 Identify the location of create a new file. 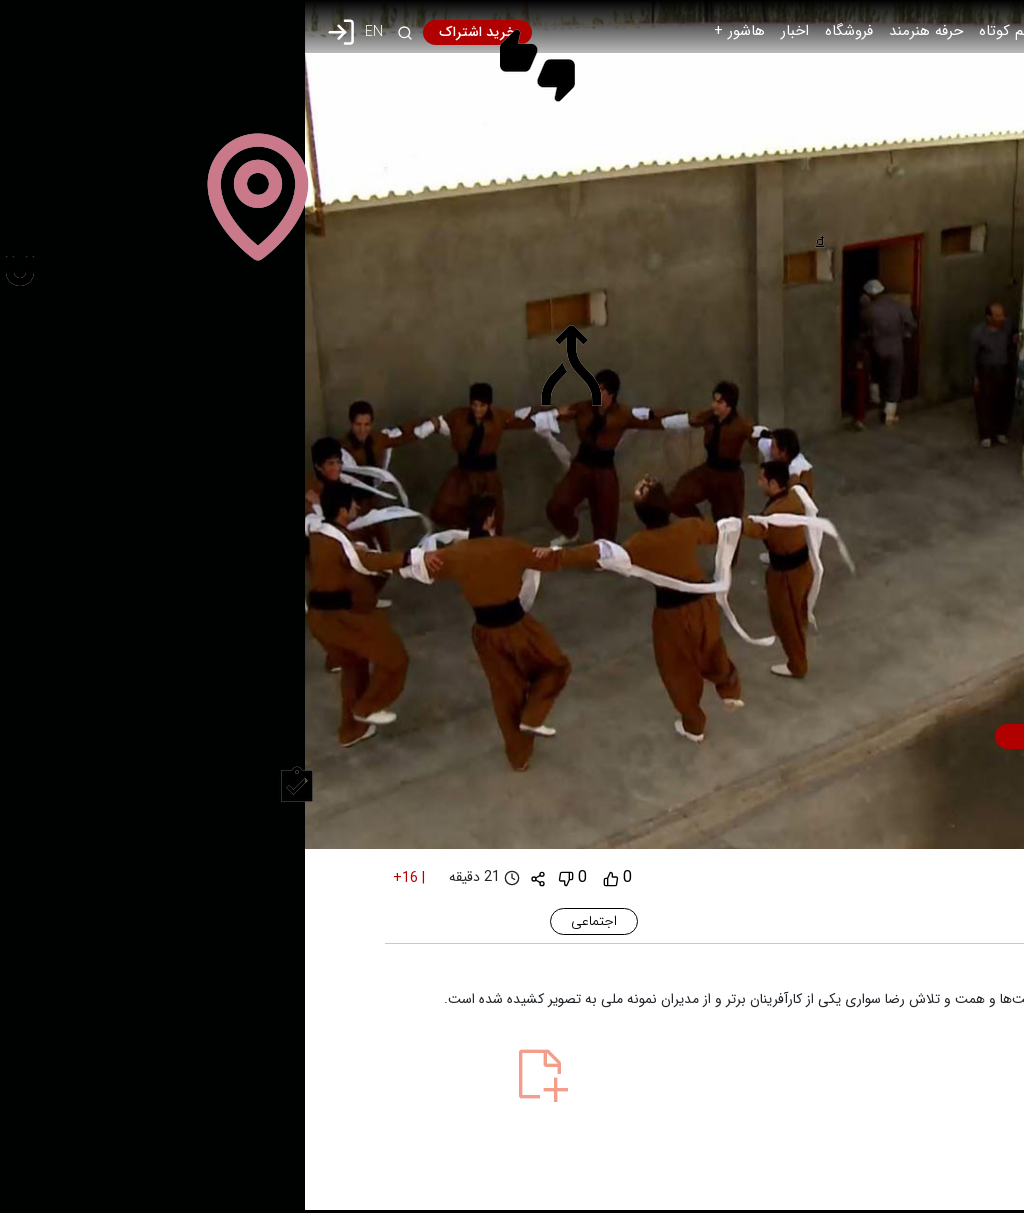
(540, 1074).